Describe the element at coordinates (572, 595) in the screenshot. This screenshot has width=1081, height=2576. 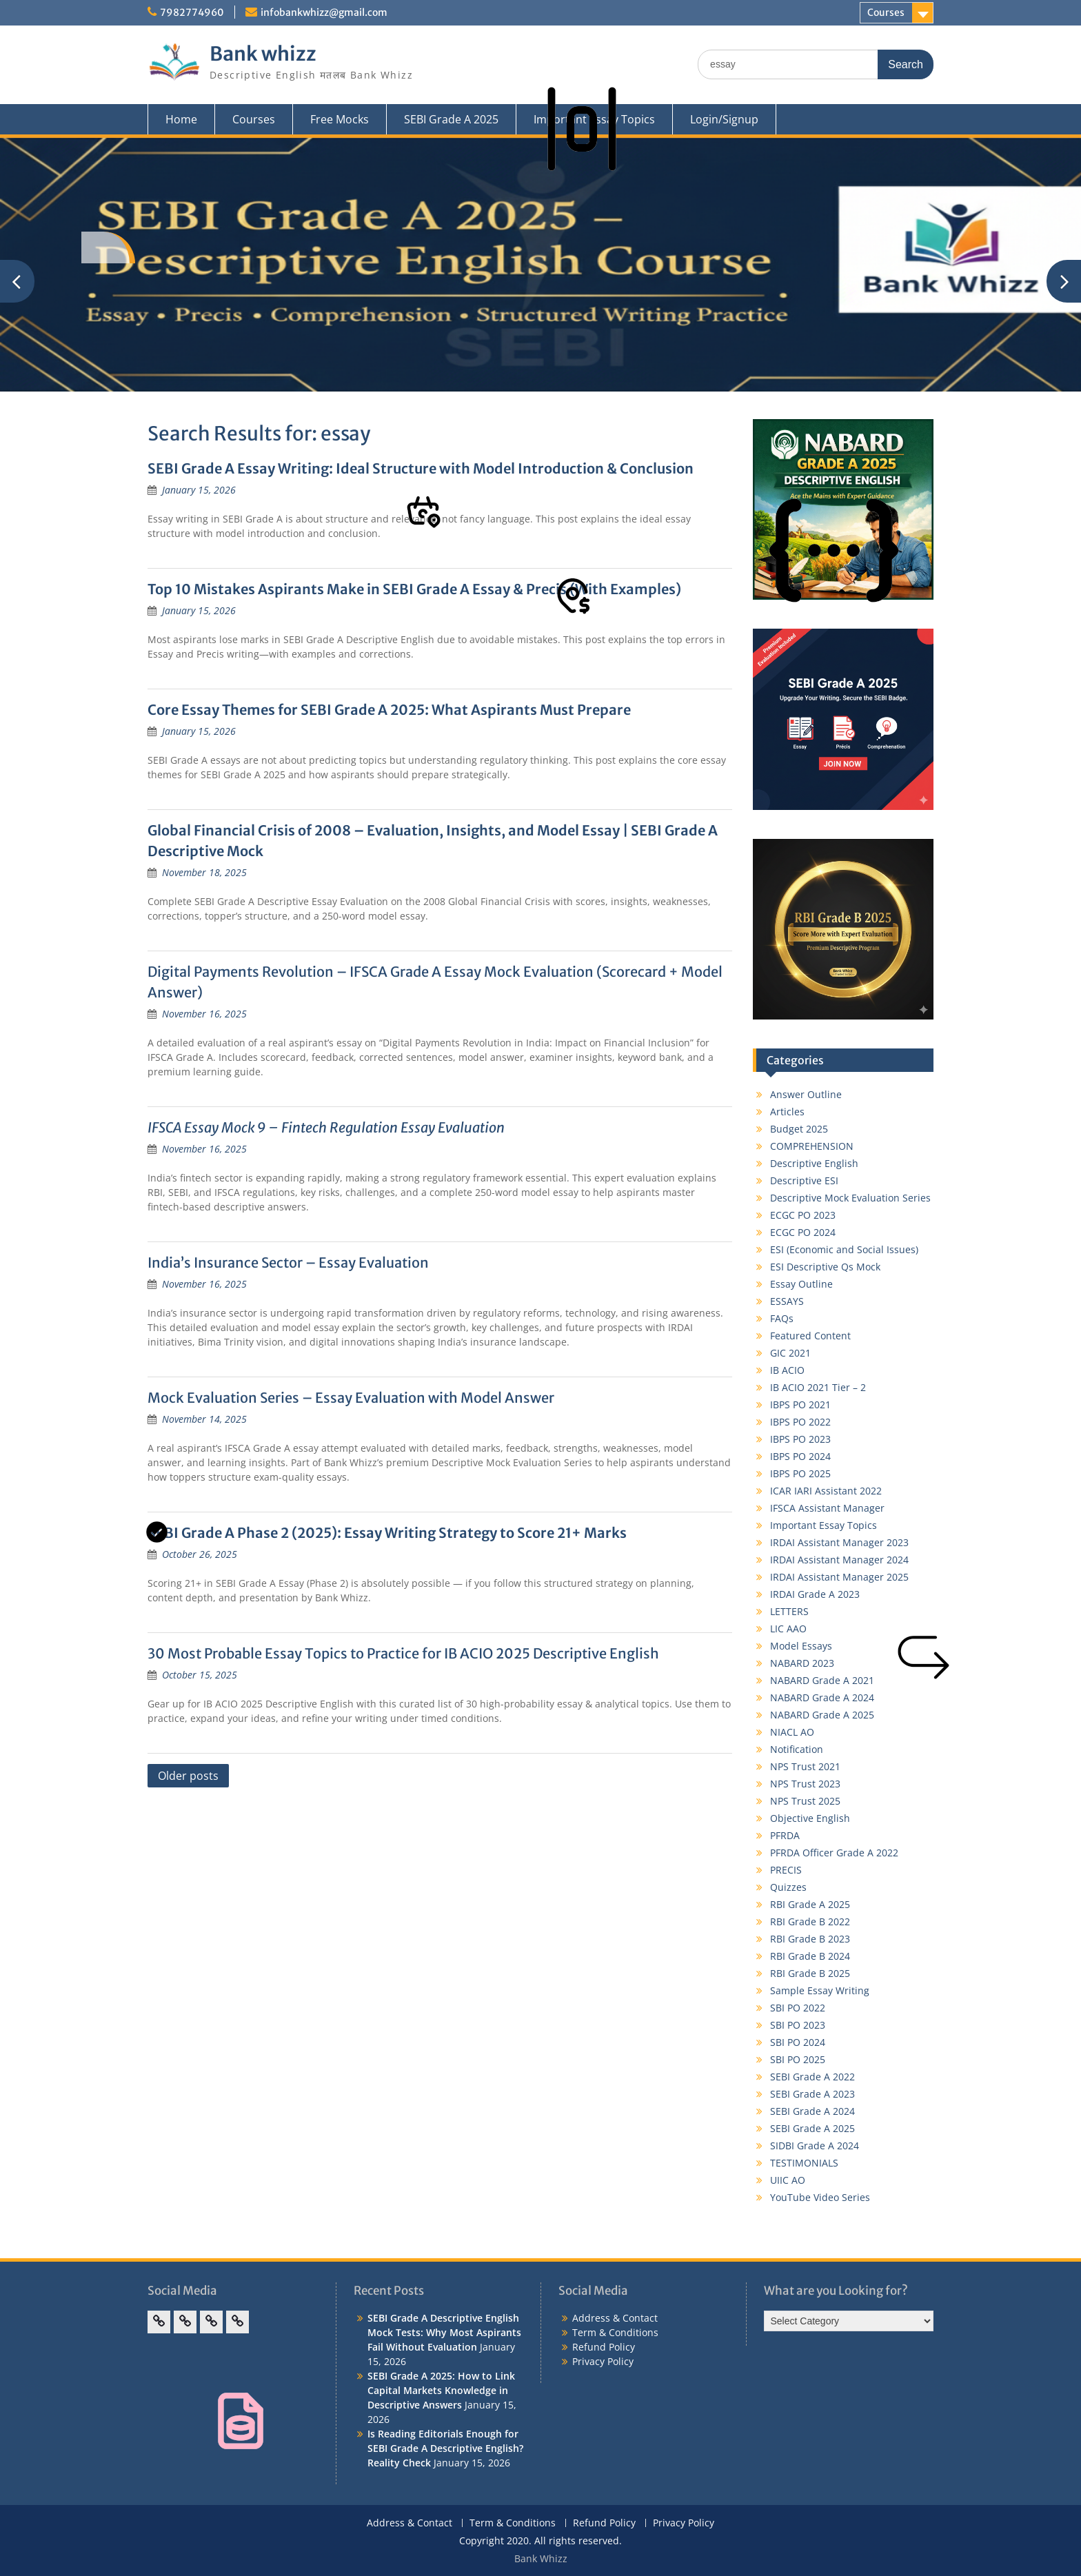
I see `find nearby financial services or ATMs` at that location.